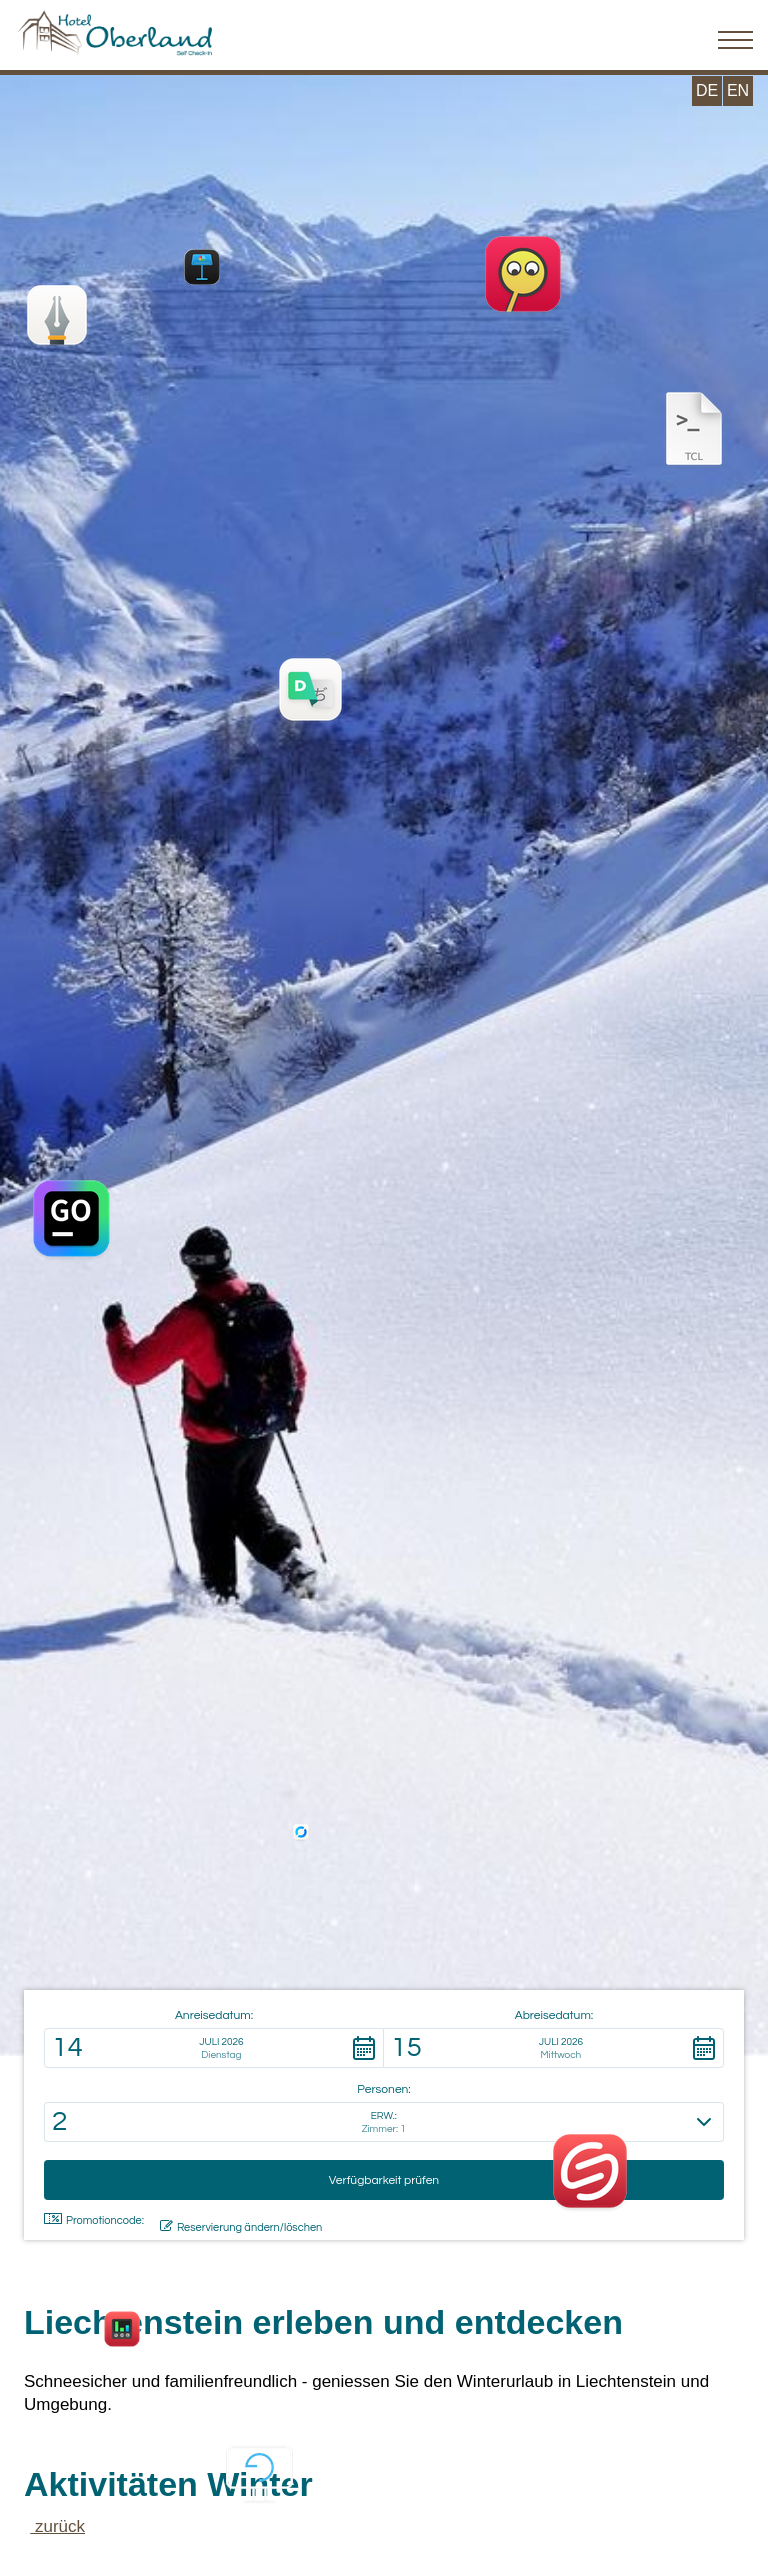 This screenshot has width=768, height=2570. Describe the element at coordinates (590, 2171) in the screenshot. I see `open smash file transfer app` at that location.